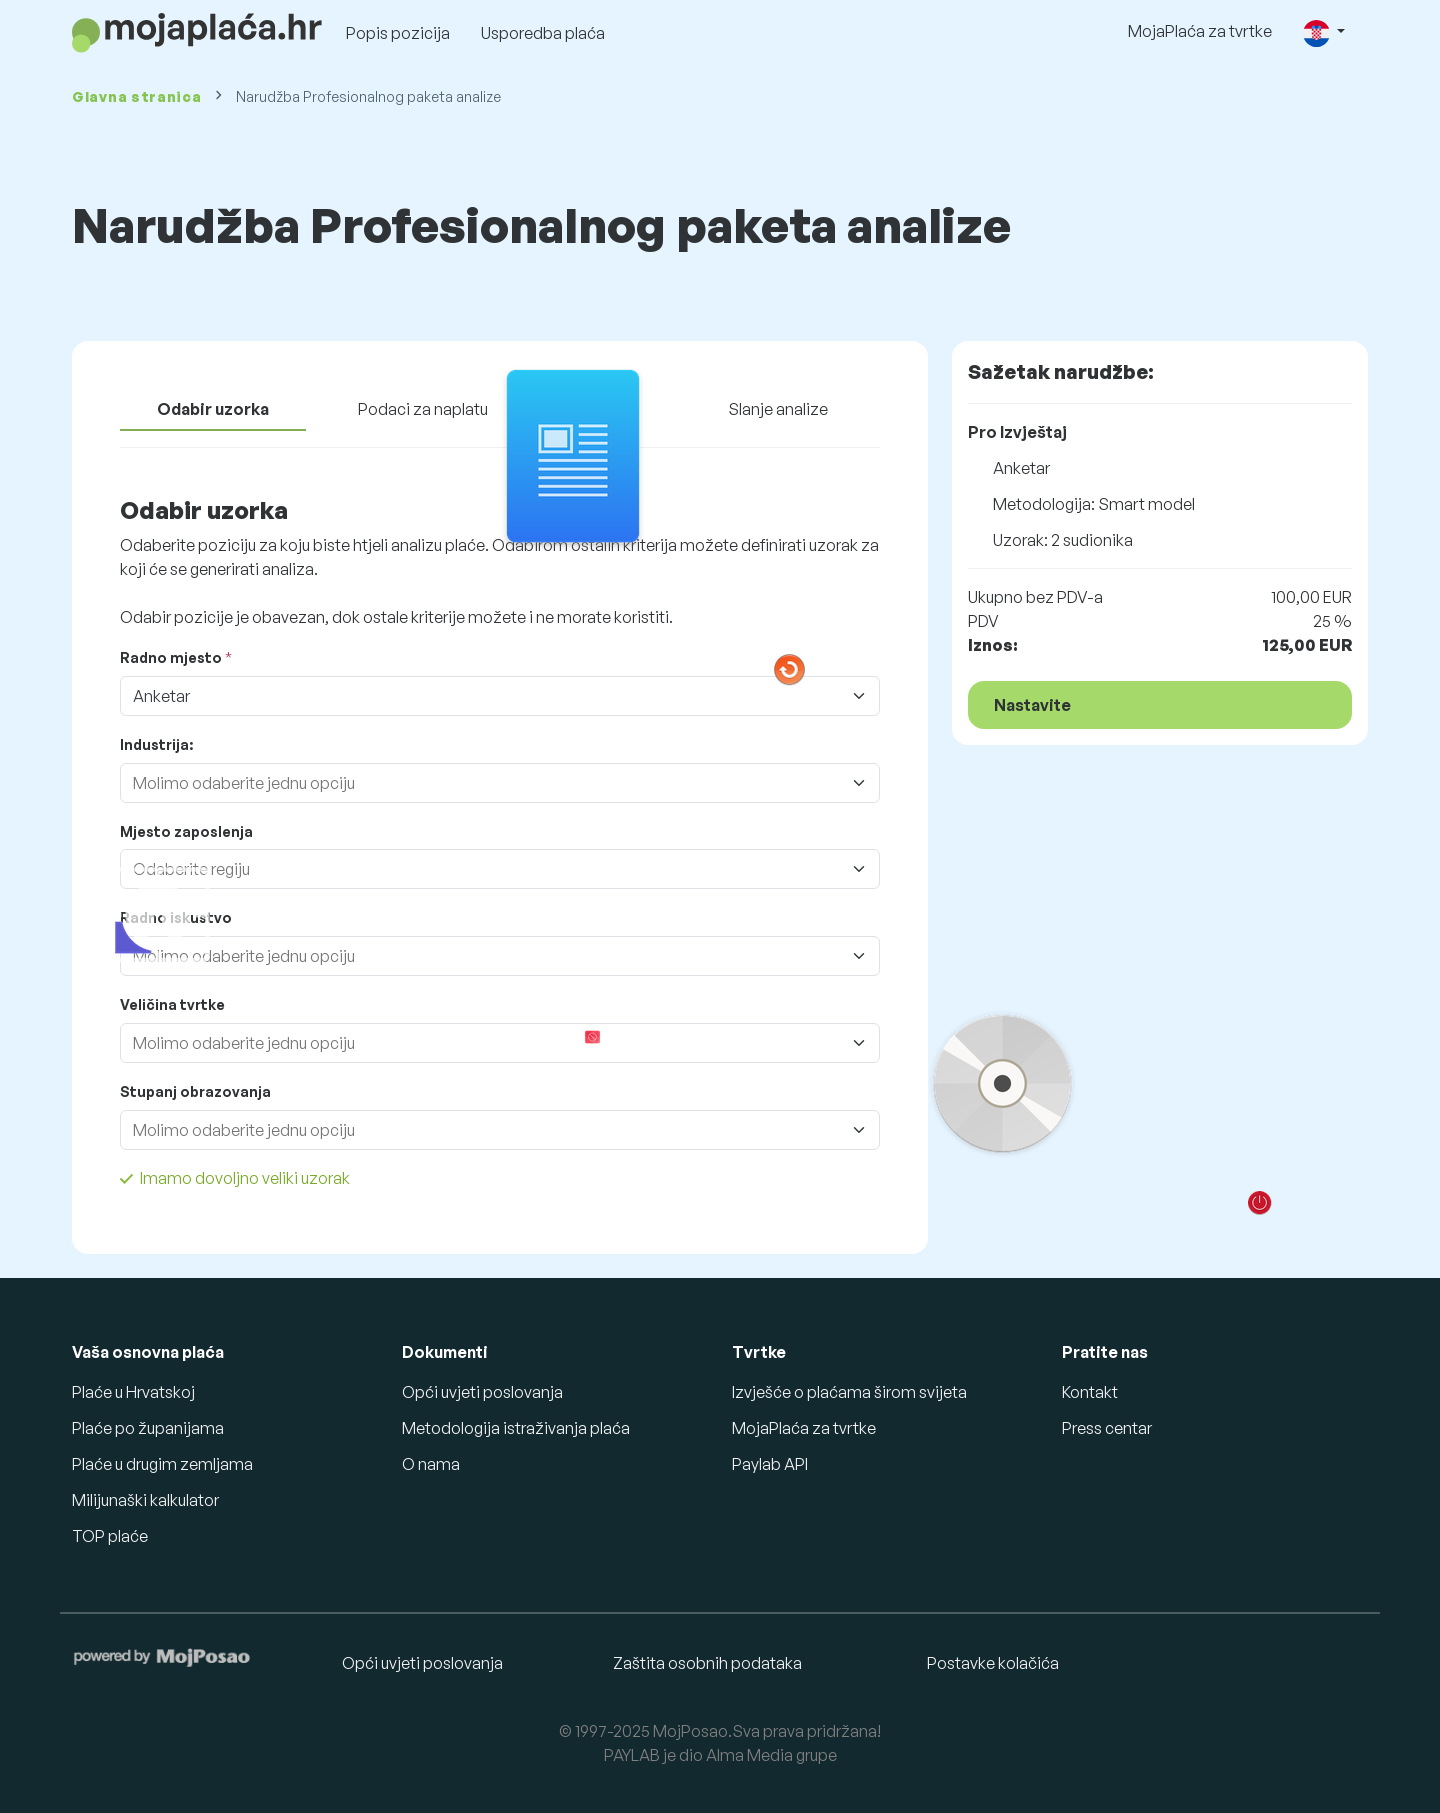 The image size is (1440, 1813). What do you see at coordinates (573, 459) in the screenshot?
I see `microsoft word template file` at bounding box center [573, 459].